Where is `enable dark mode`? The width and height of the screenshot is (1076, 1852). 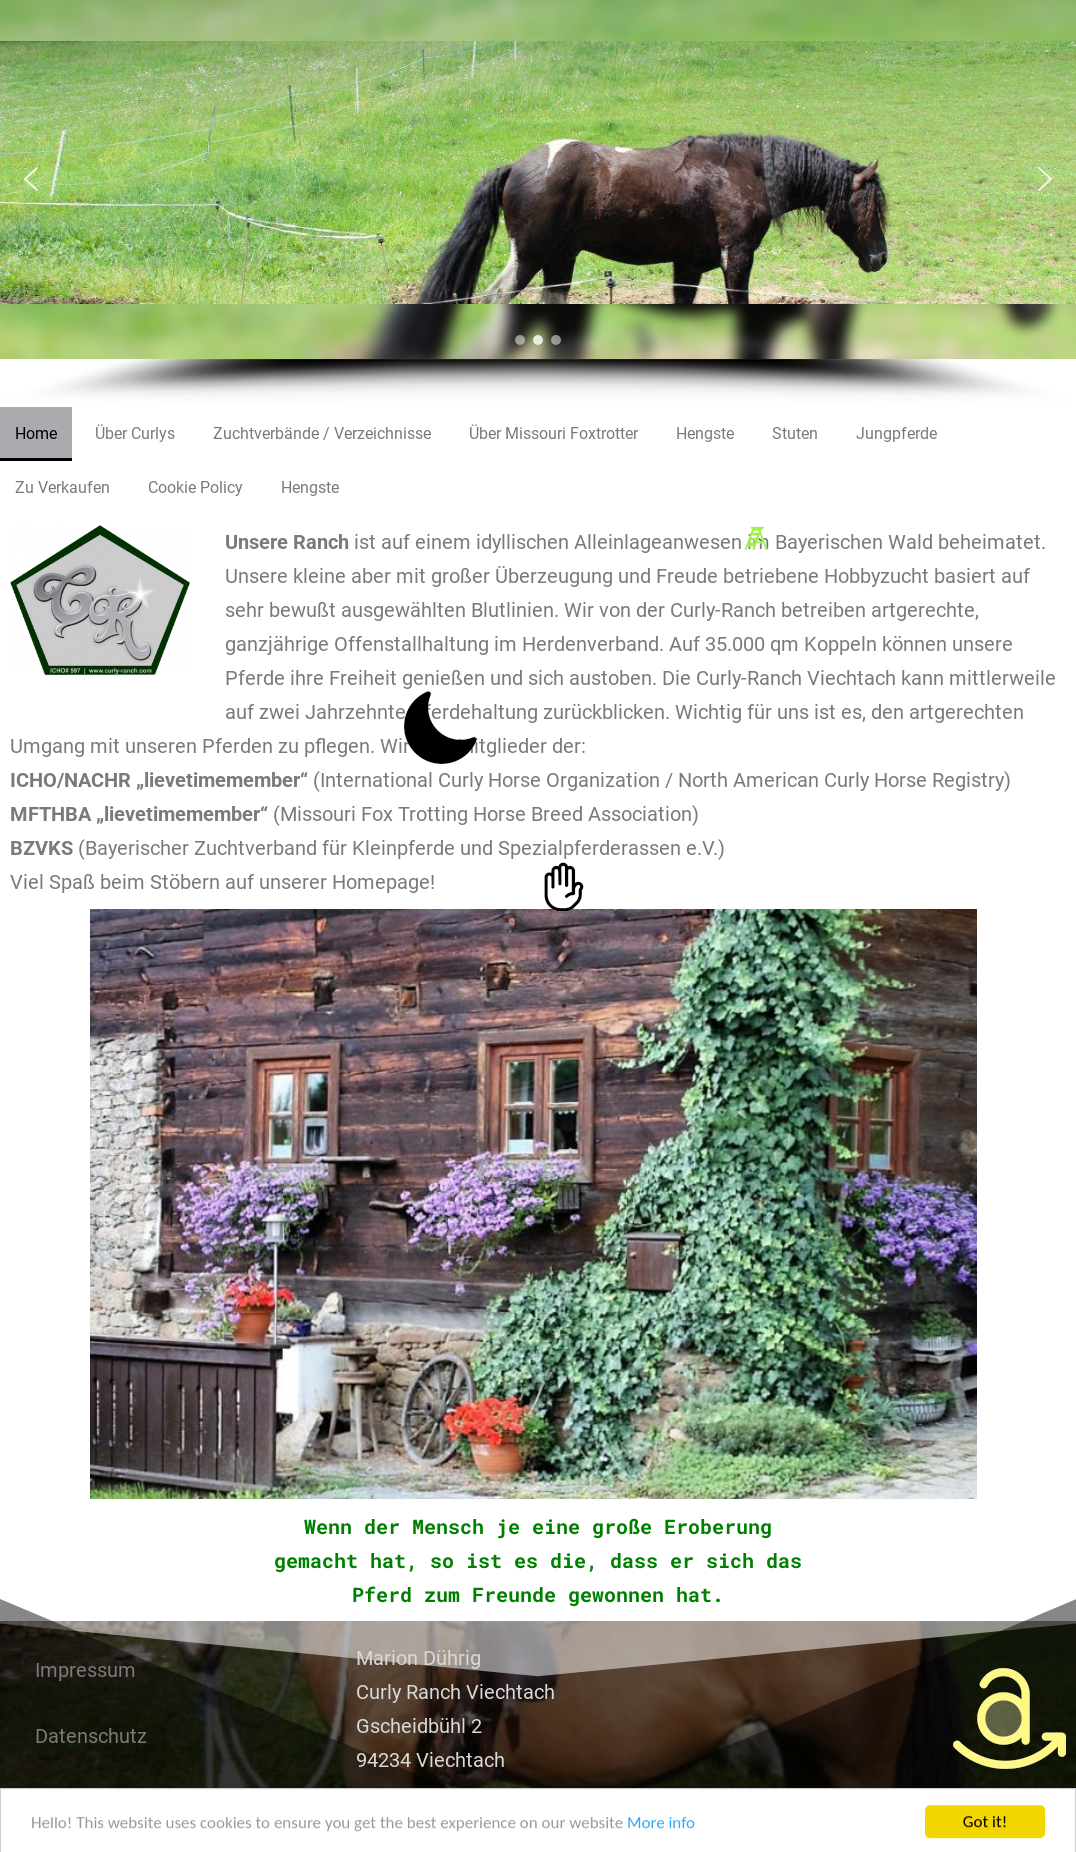
enable dark mode is located at coordinates (439, 729).